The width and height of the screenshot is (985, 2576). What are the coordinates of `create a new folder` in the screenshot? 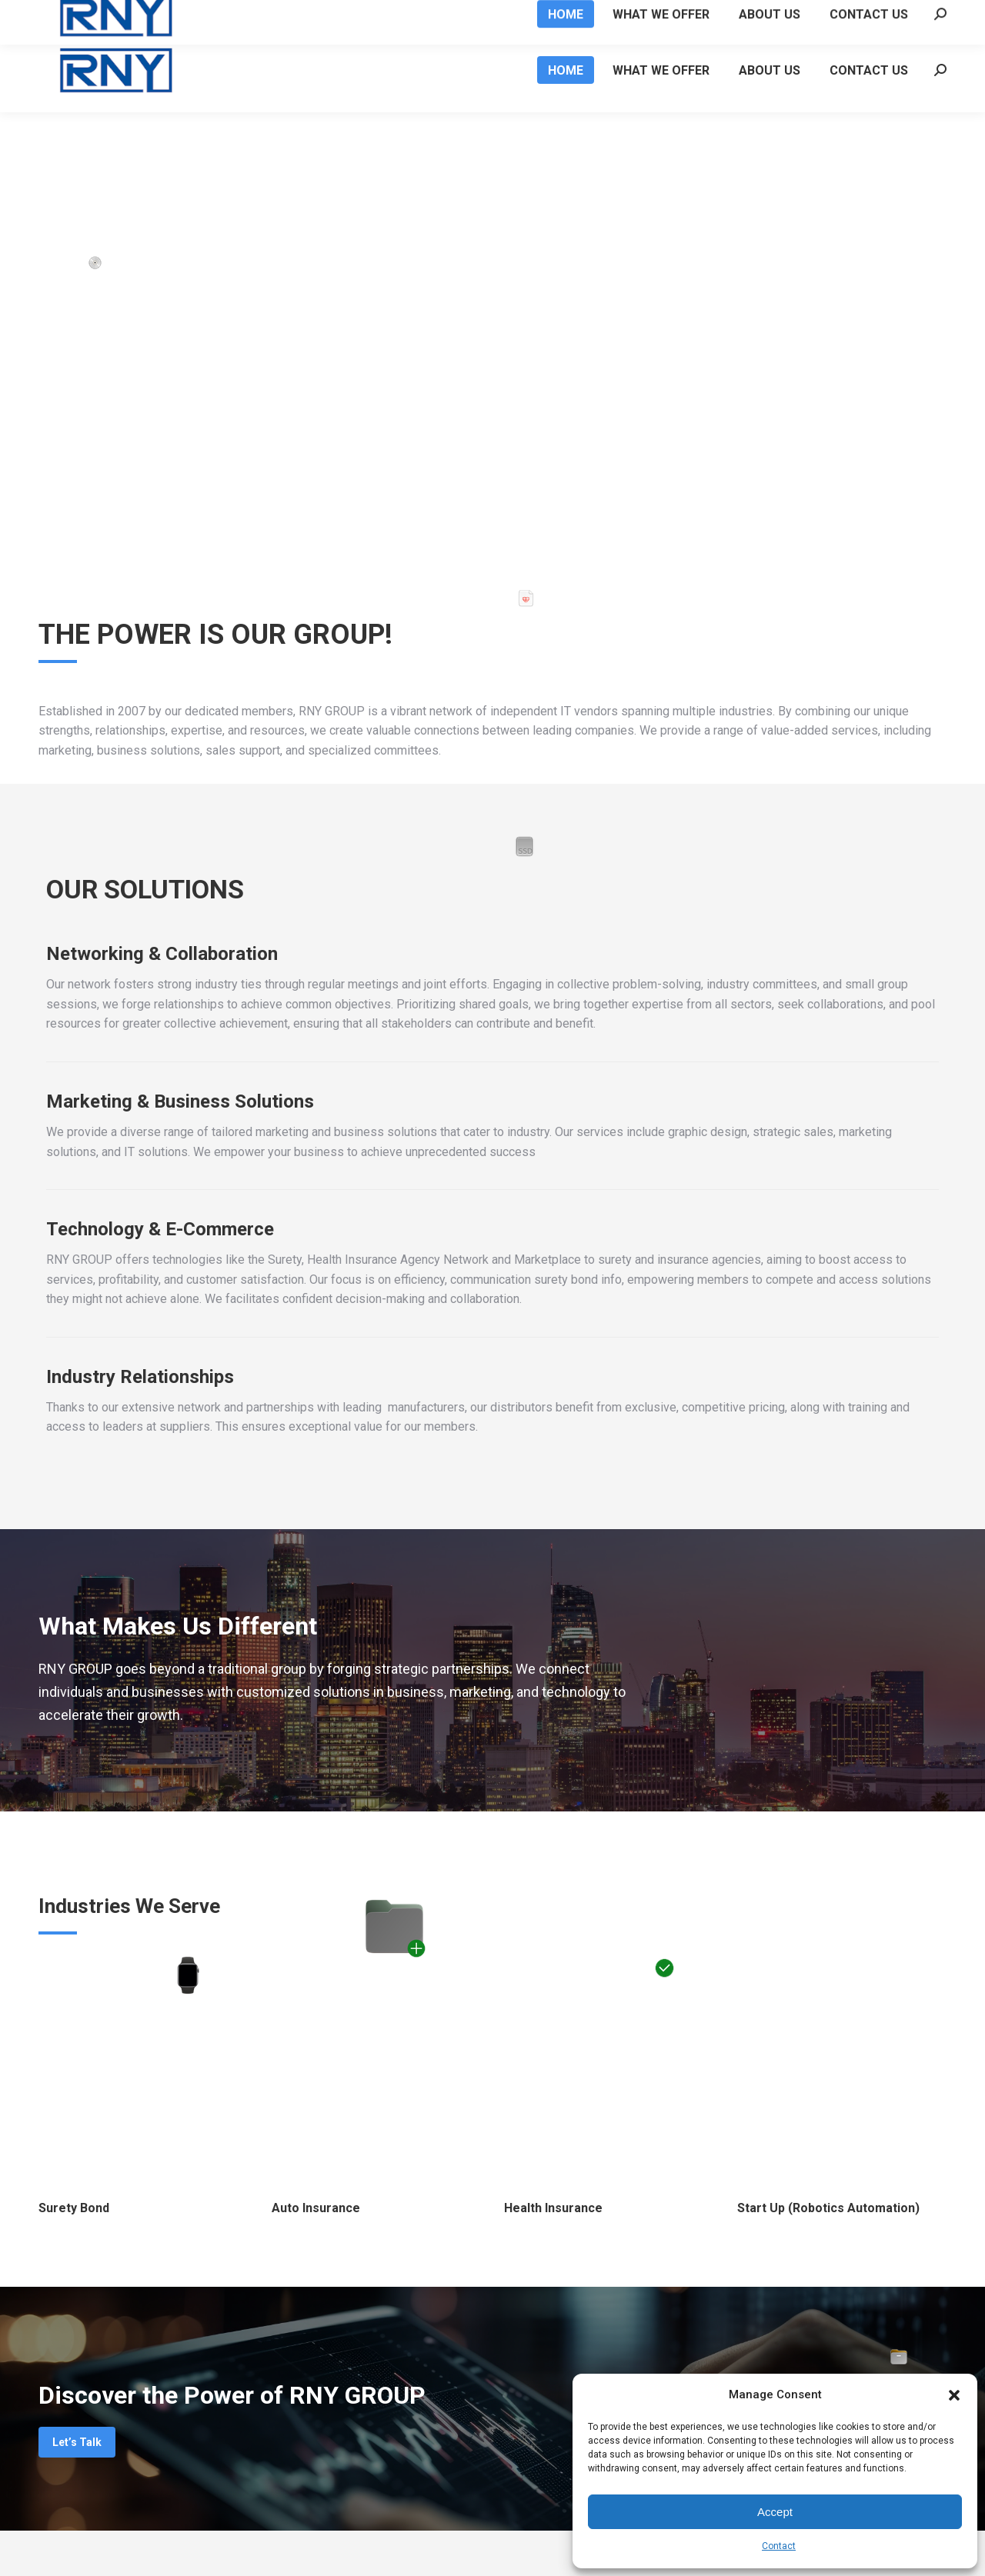 It's located at (394, 1926).